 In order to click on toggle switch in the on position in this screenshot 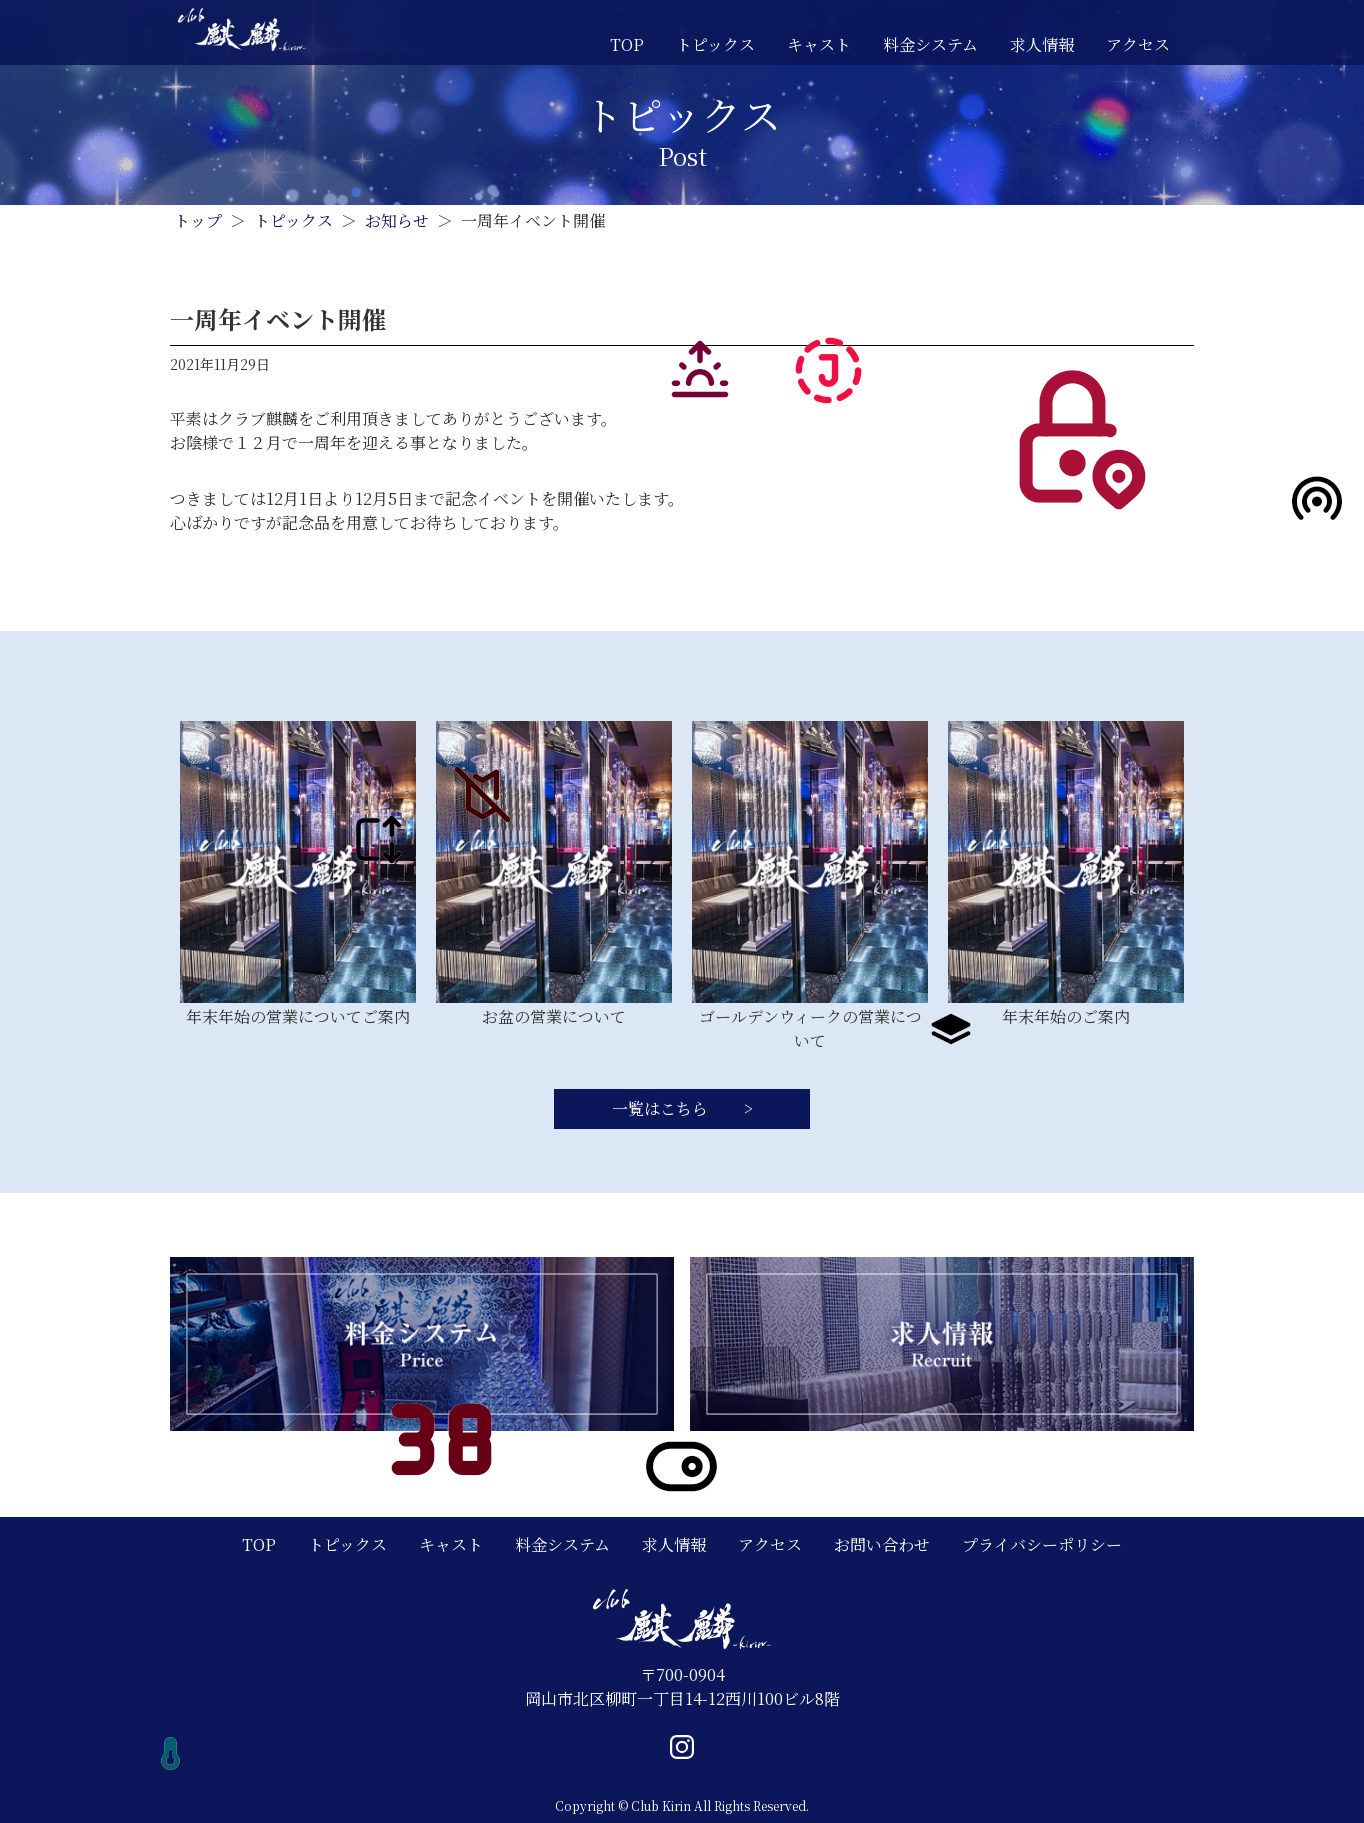, I will do `click(681, 1466)`.